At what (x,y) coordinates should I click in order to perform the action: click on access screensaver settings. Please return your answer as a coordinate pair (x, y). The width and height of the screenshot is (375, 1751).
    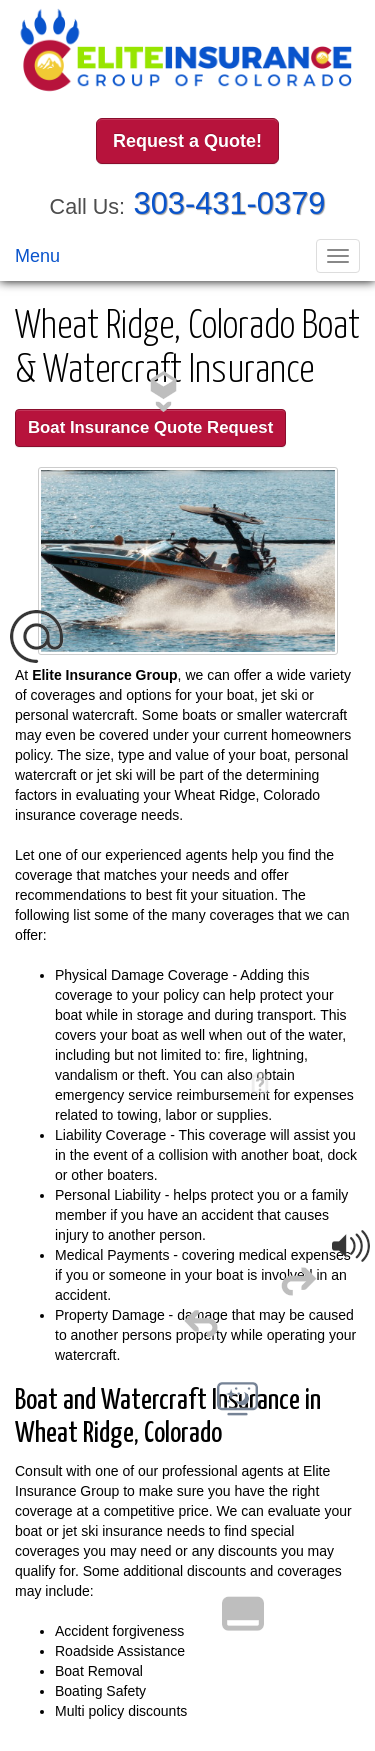
    Looking at the image, I should click on (237, 1397).